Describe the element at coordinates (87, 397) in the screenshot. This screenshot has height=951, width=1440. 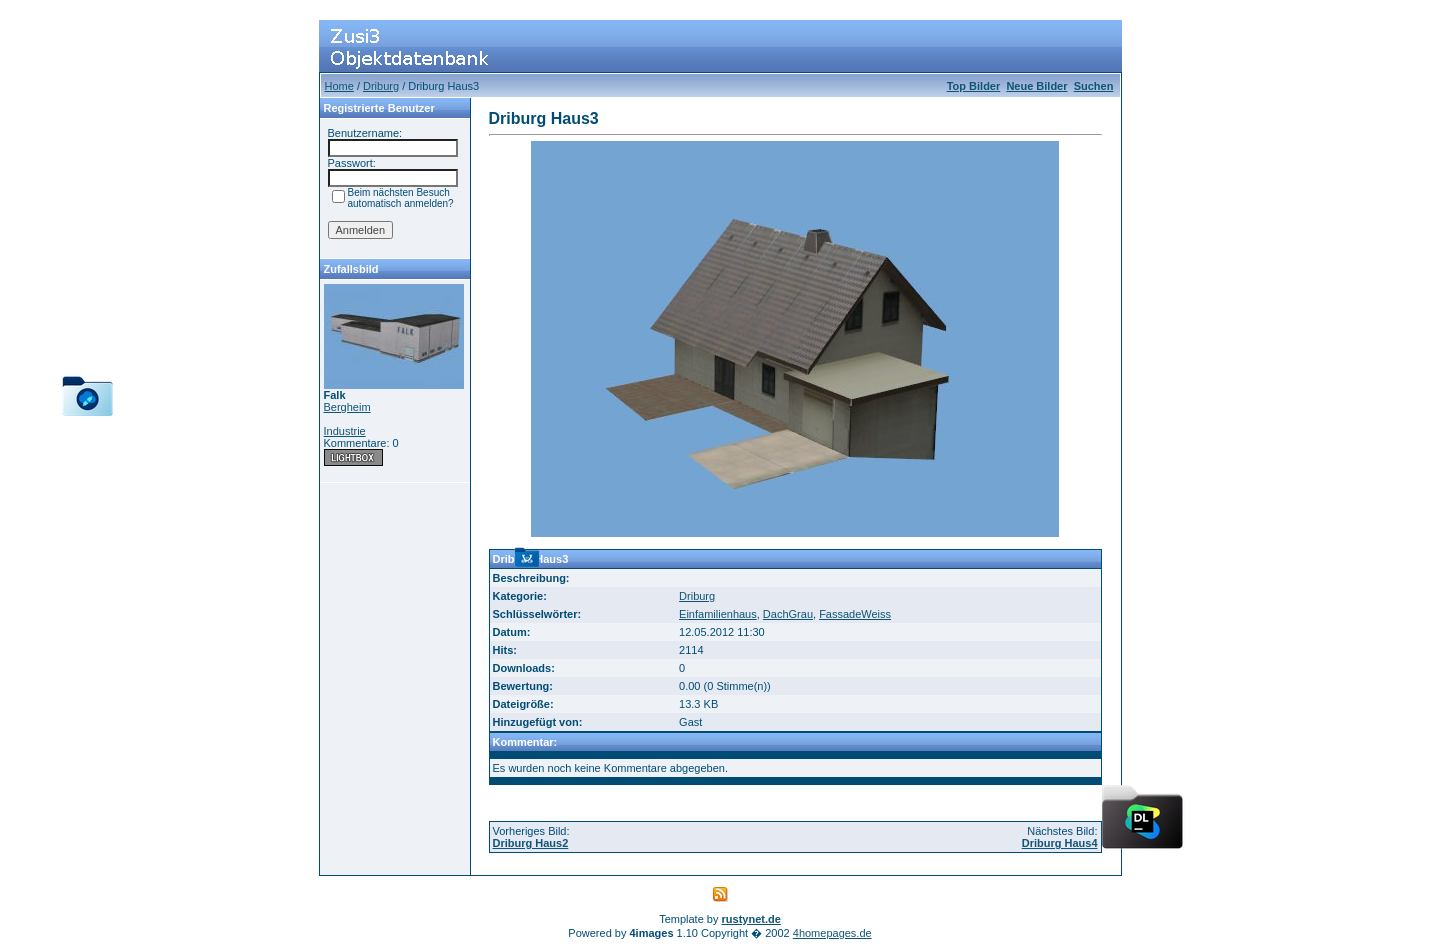
I see `open microsoft iot plug and play folder` at that location.